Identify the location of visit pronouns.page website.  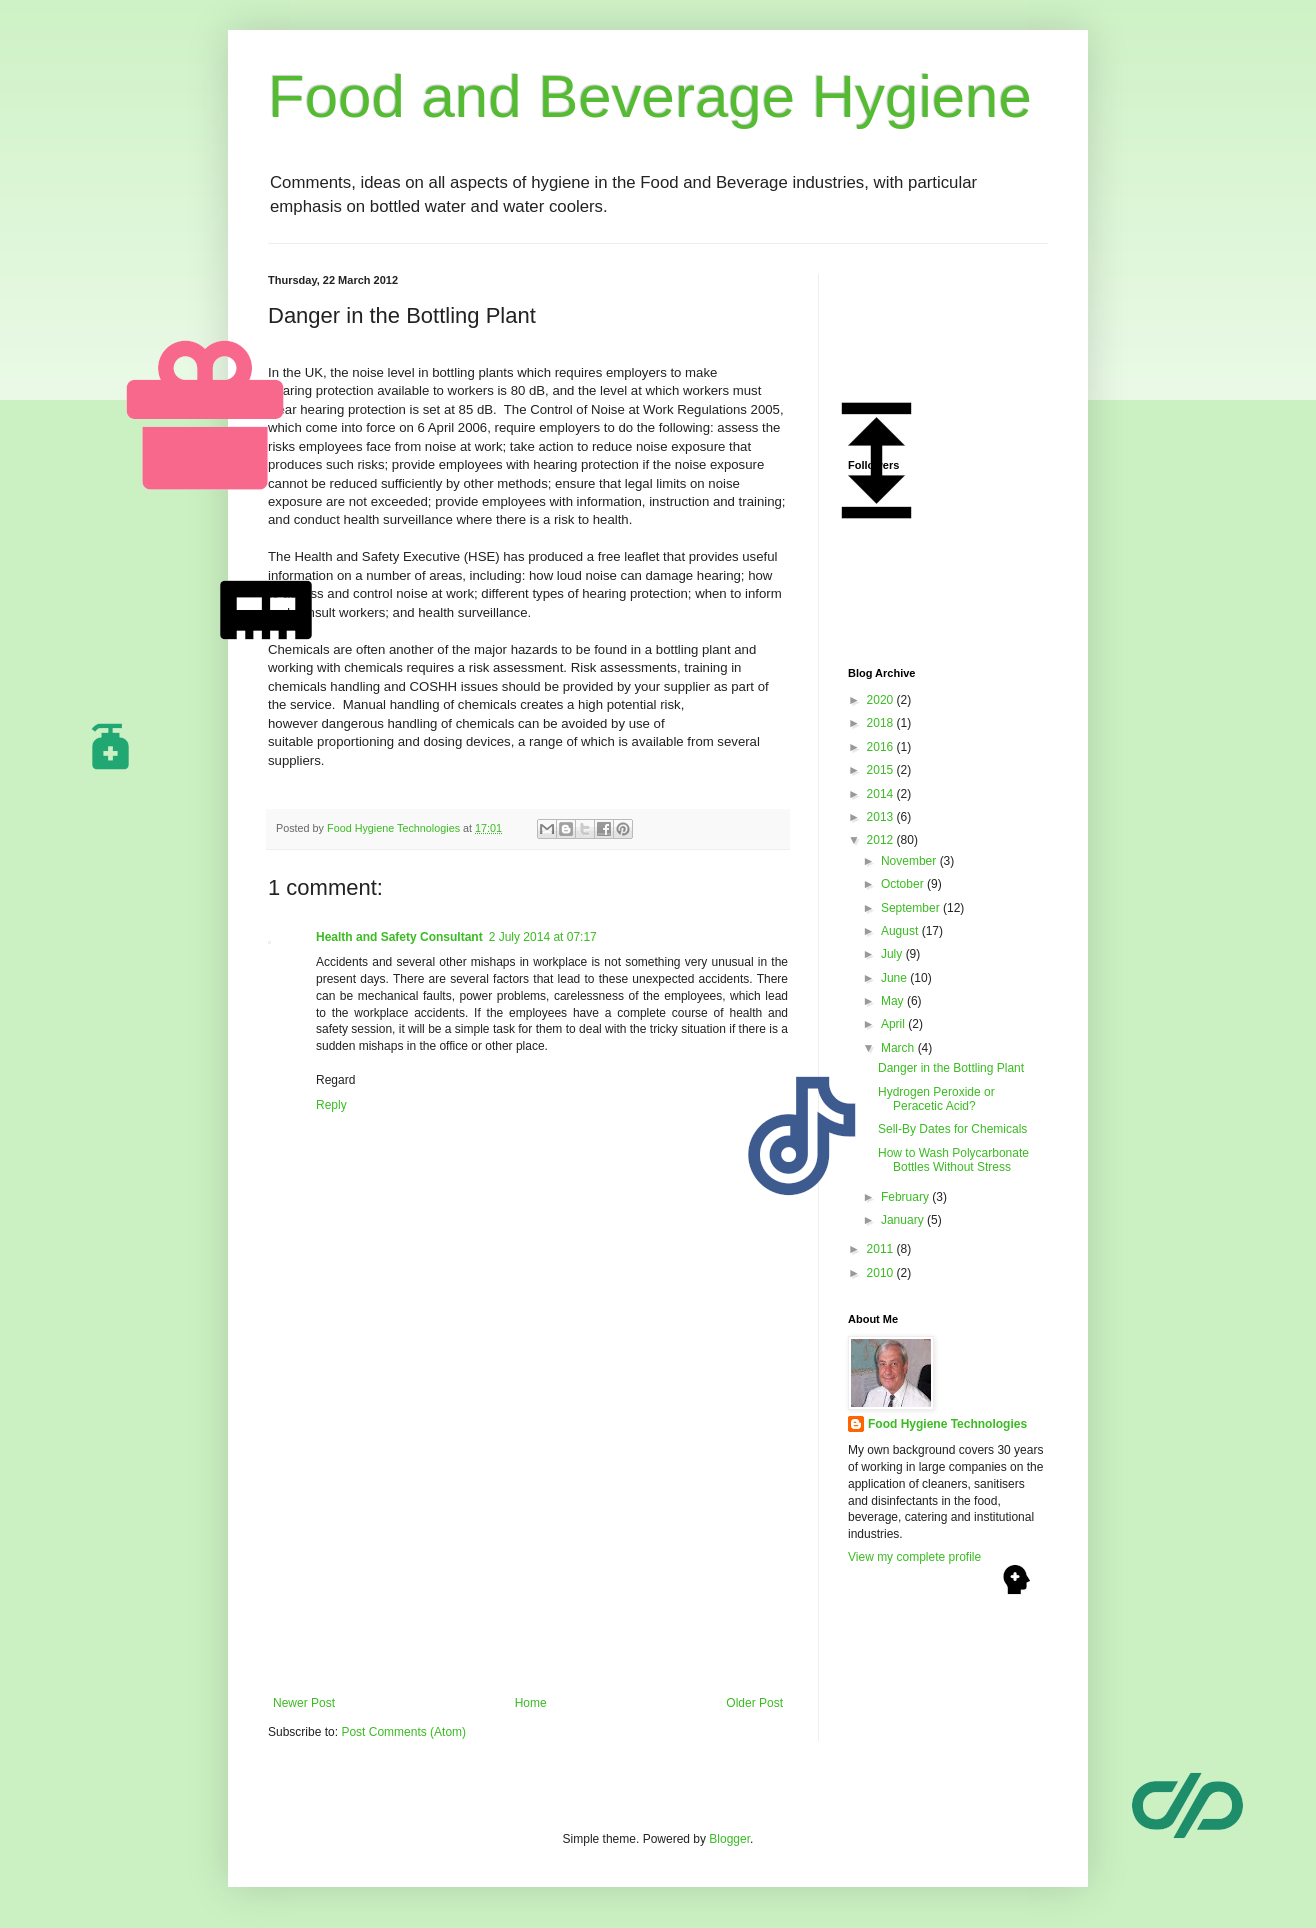
(1187, 1805).